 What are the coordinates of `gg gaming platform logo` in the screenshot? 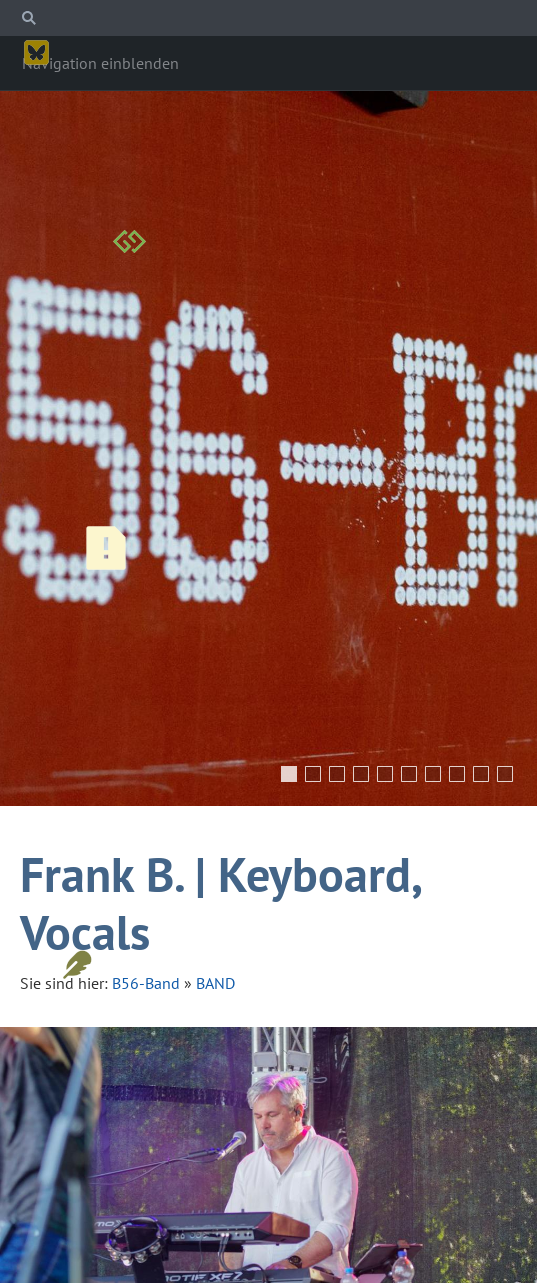 It's located at (129, 241).